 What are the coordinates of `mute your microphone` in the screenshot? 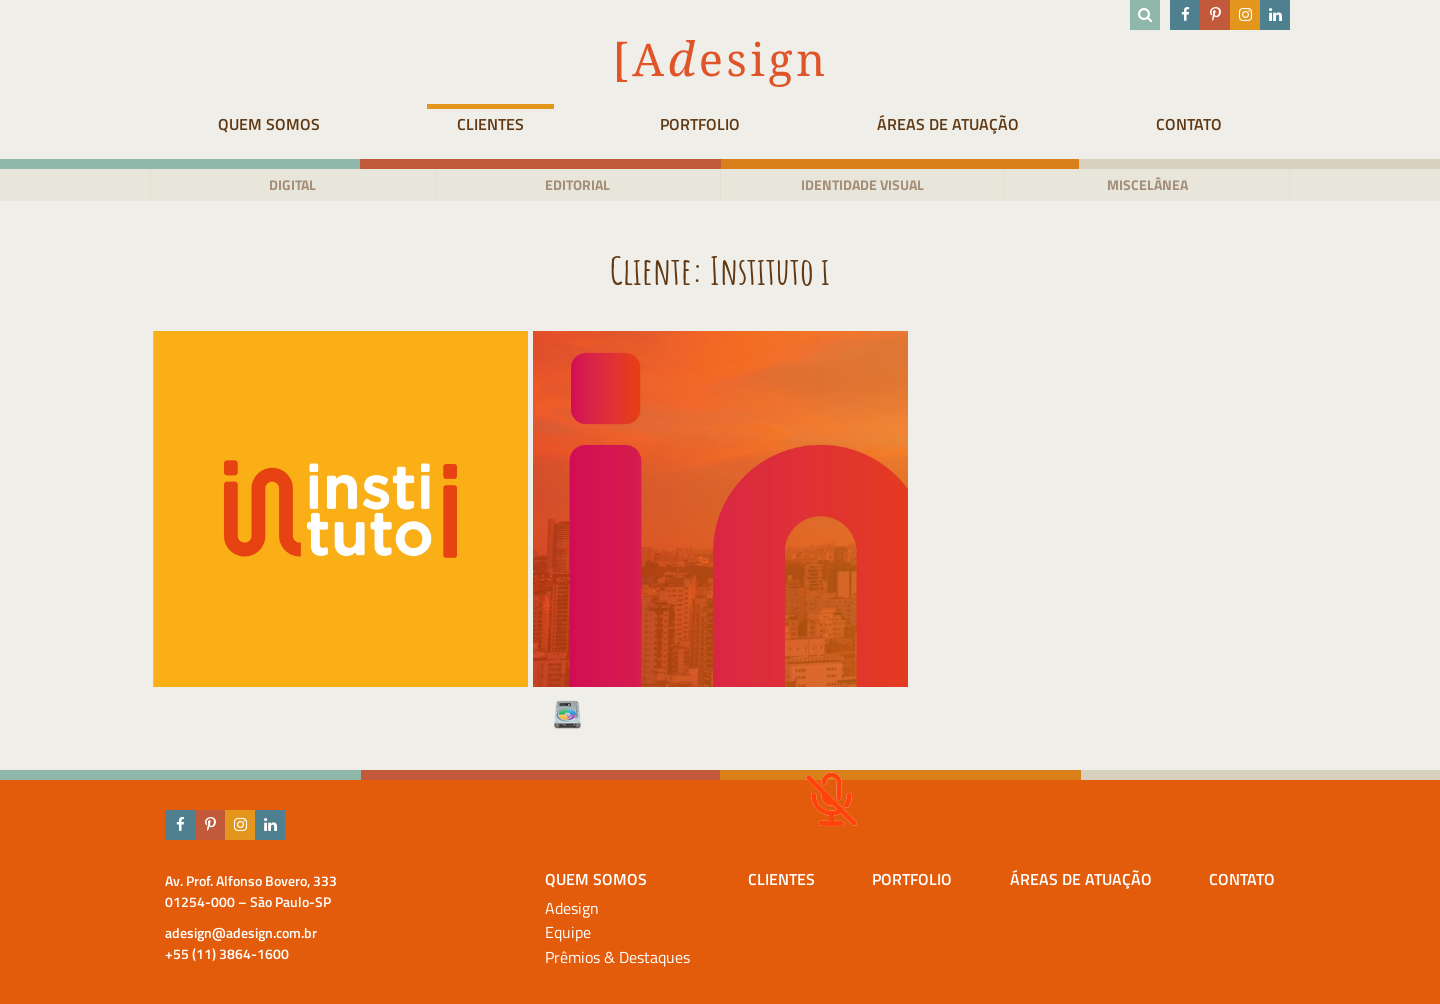 It's located at (831, 800).